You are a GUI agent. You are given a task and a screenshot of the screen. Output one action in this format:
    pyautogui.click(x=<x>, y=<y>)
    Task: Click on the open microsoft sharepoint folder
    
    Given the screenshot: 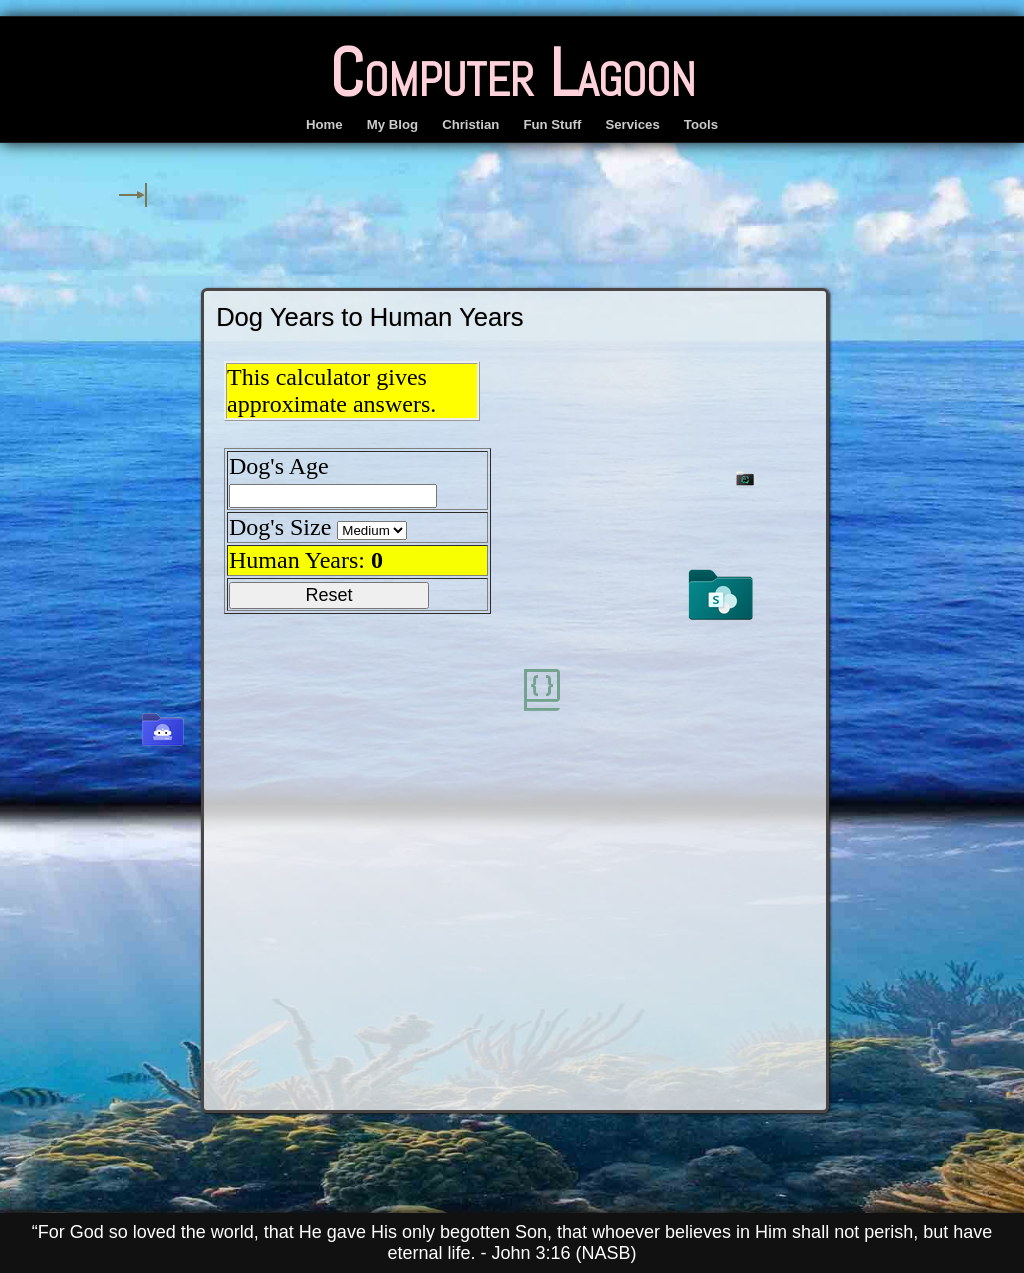 What is the action you would take?
    pyautogui.click(x=720, y=596)
    